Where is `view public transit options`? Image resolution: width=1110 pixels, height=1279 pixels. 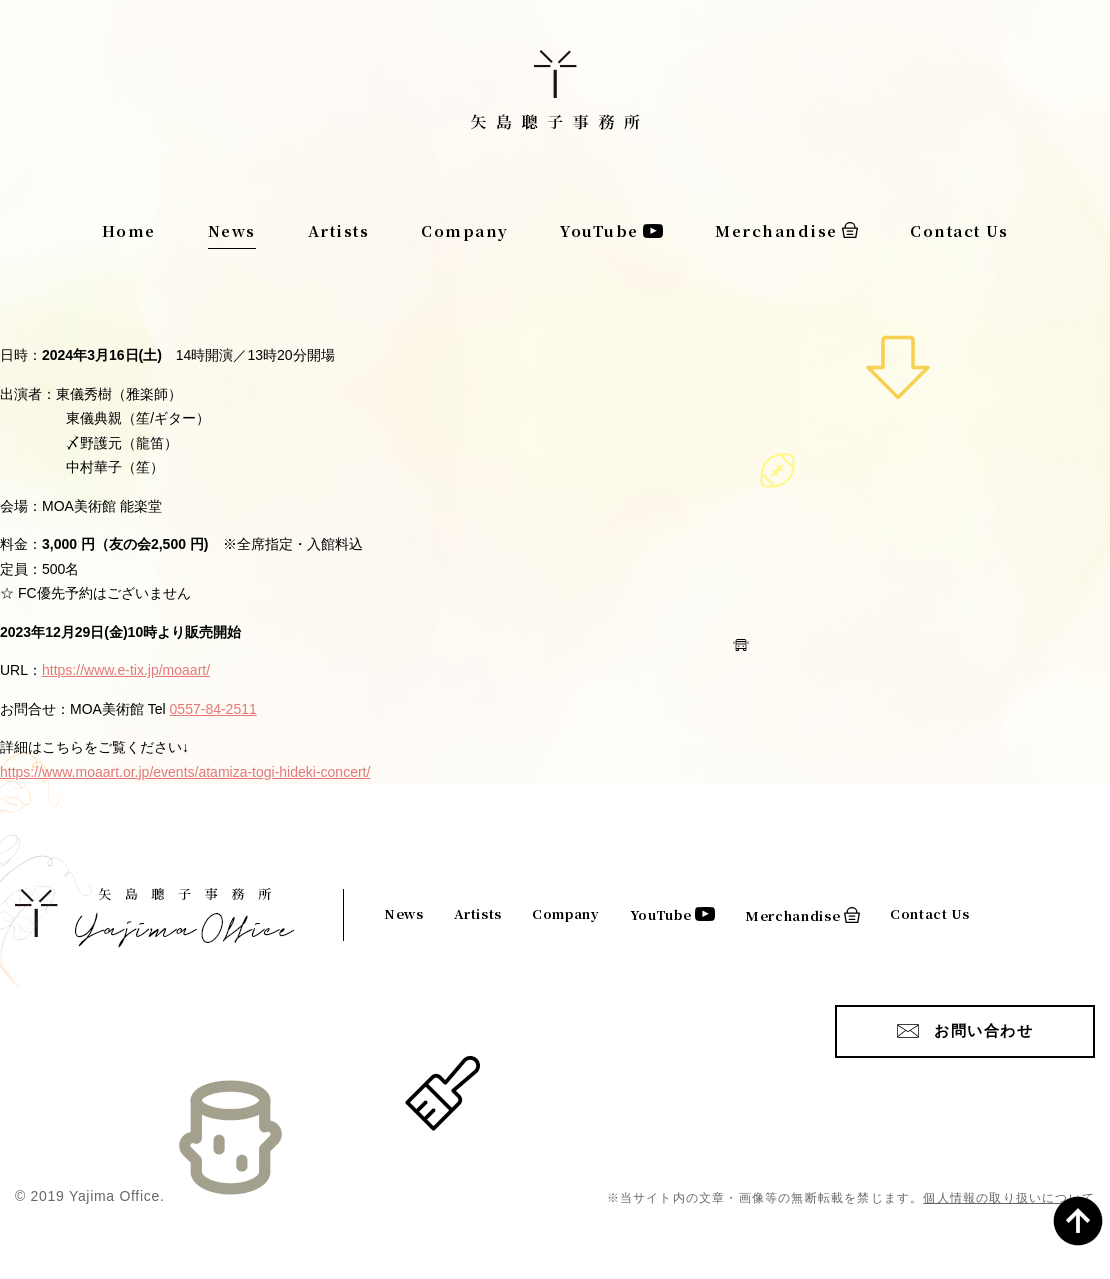
view public transit options is located at coordinates (741, 645).